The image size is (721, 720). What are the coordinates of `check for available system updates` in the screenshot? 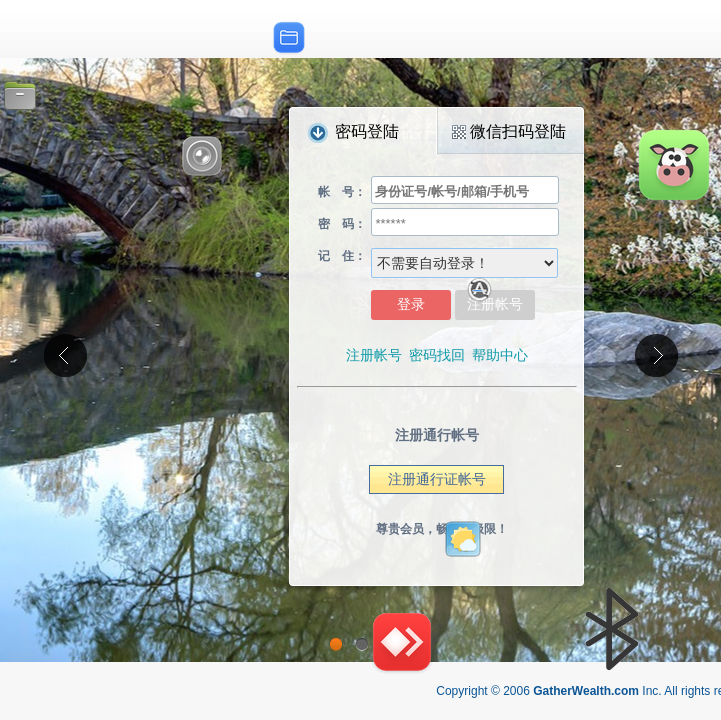 It's located at (479, 289).